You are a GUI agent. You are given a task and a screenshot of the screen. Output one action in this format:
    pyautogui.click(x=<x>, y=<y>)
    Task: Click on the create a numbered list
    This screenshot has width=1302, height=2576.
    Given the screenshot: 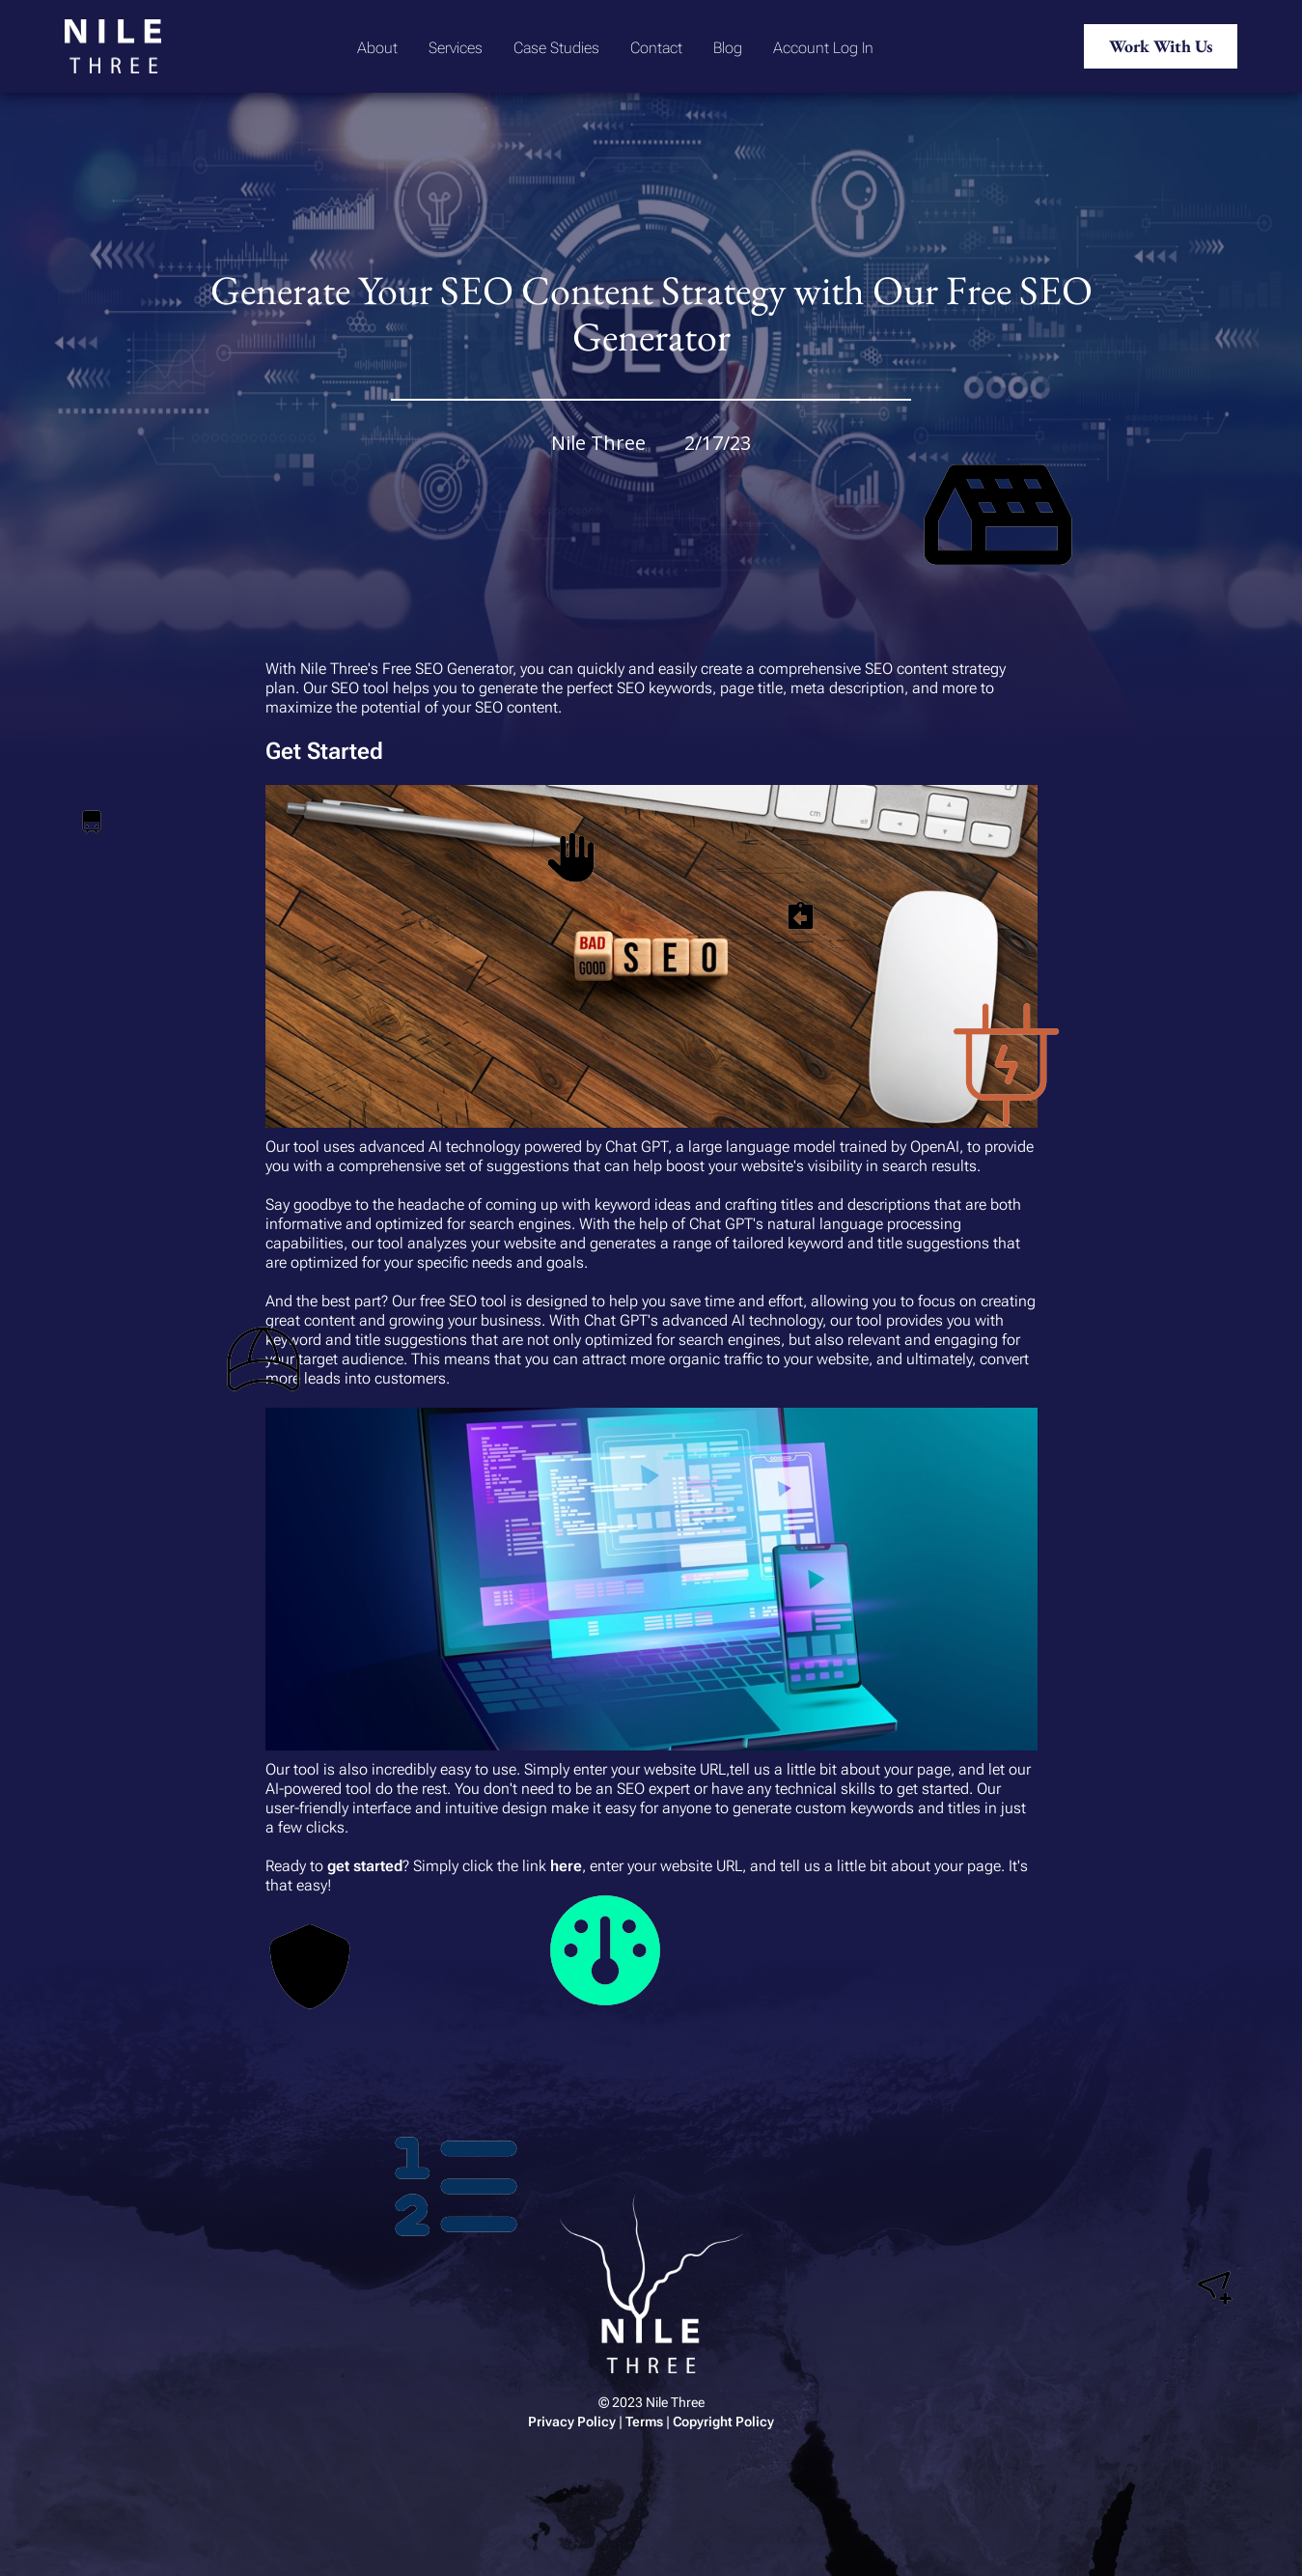 What is the action you would take?
    pyautogui.click(x=456, y=2186)
    